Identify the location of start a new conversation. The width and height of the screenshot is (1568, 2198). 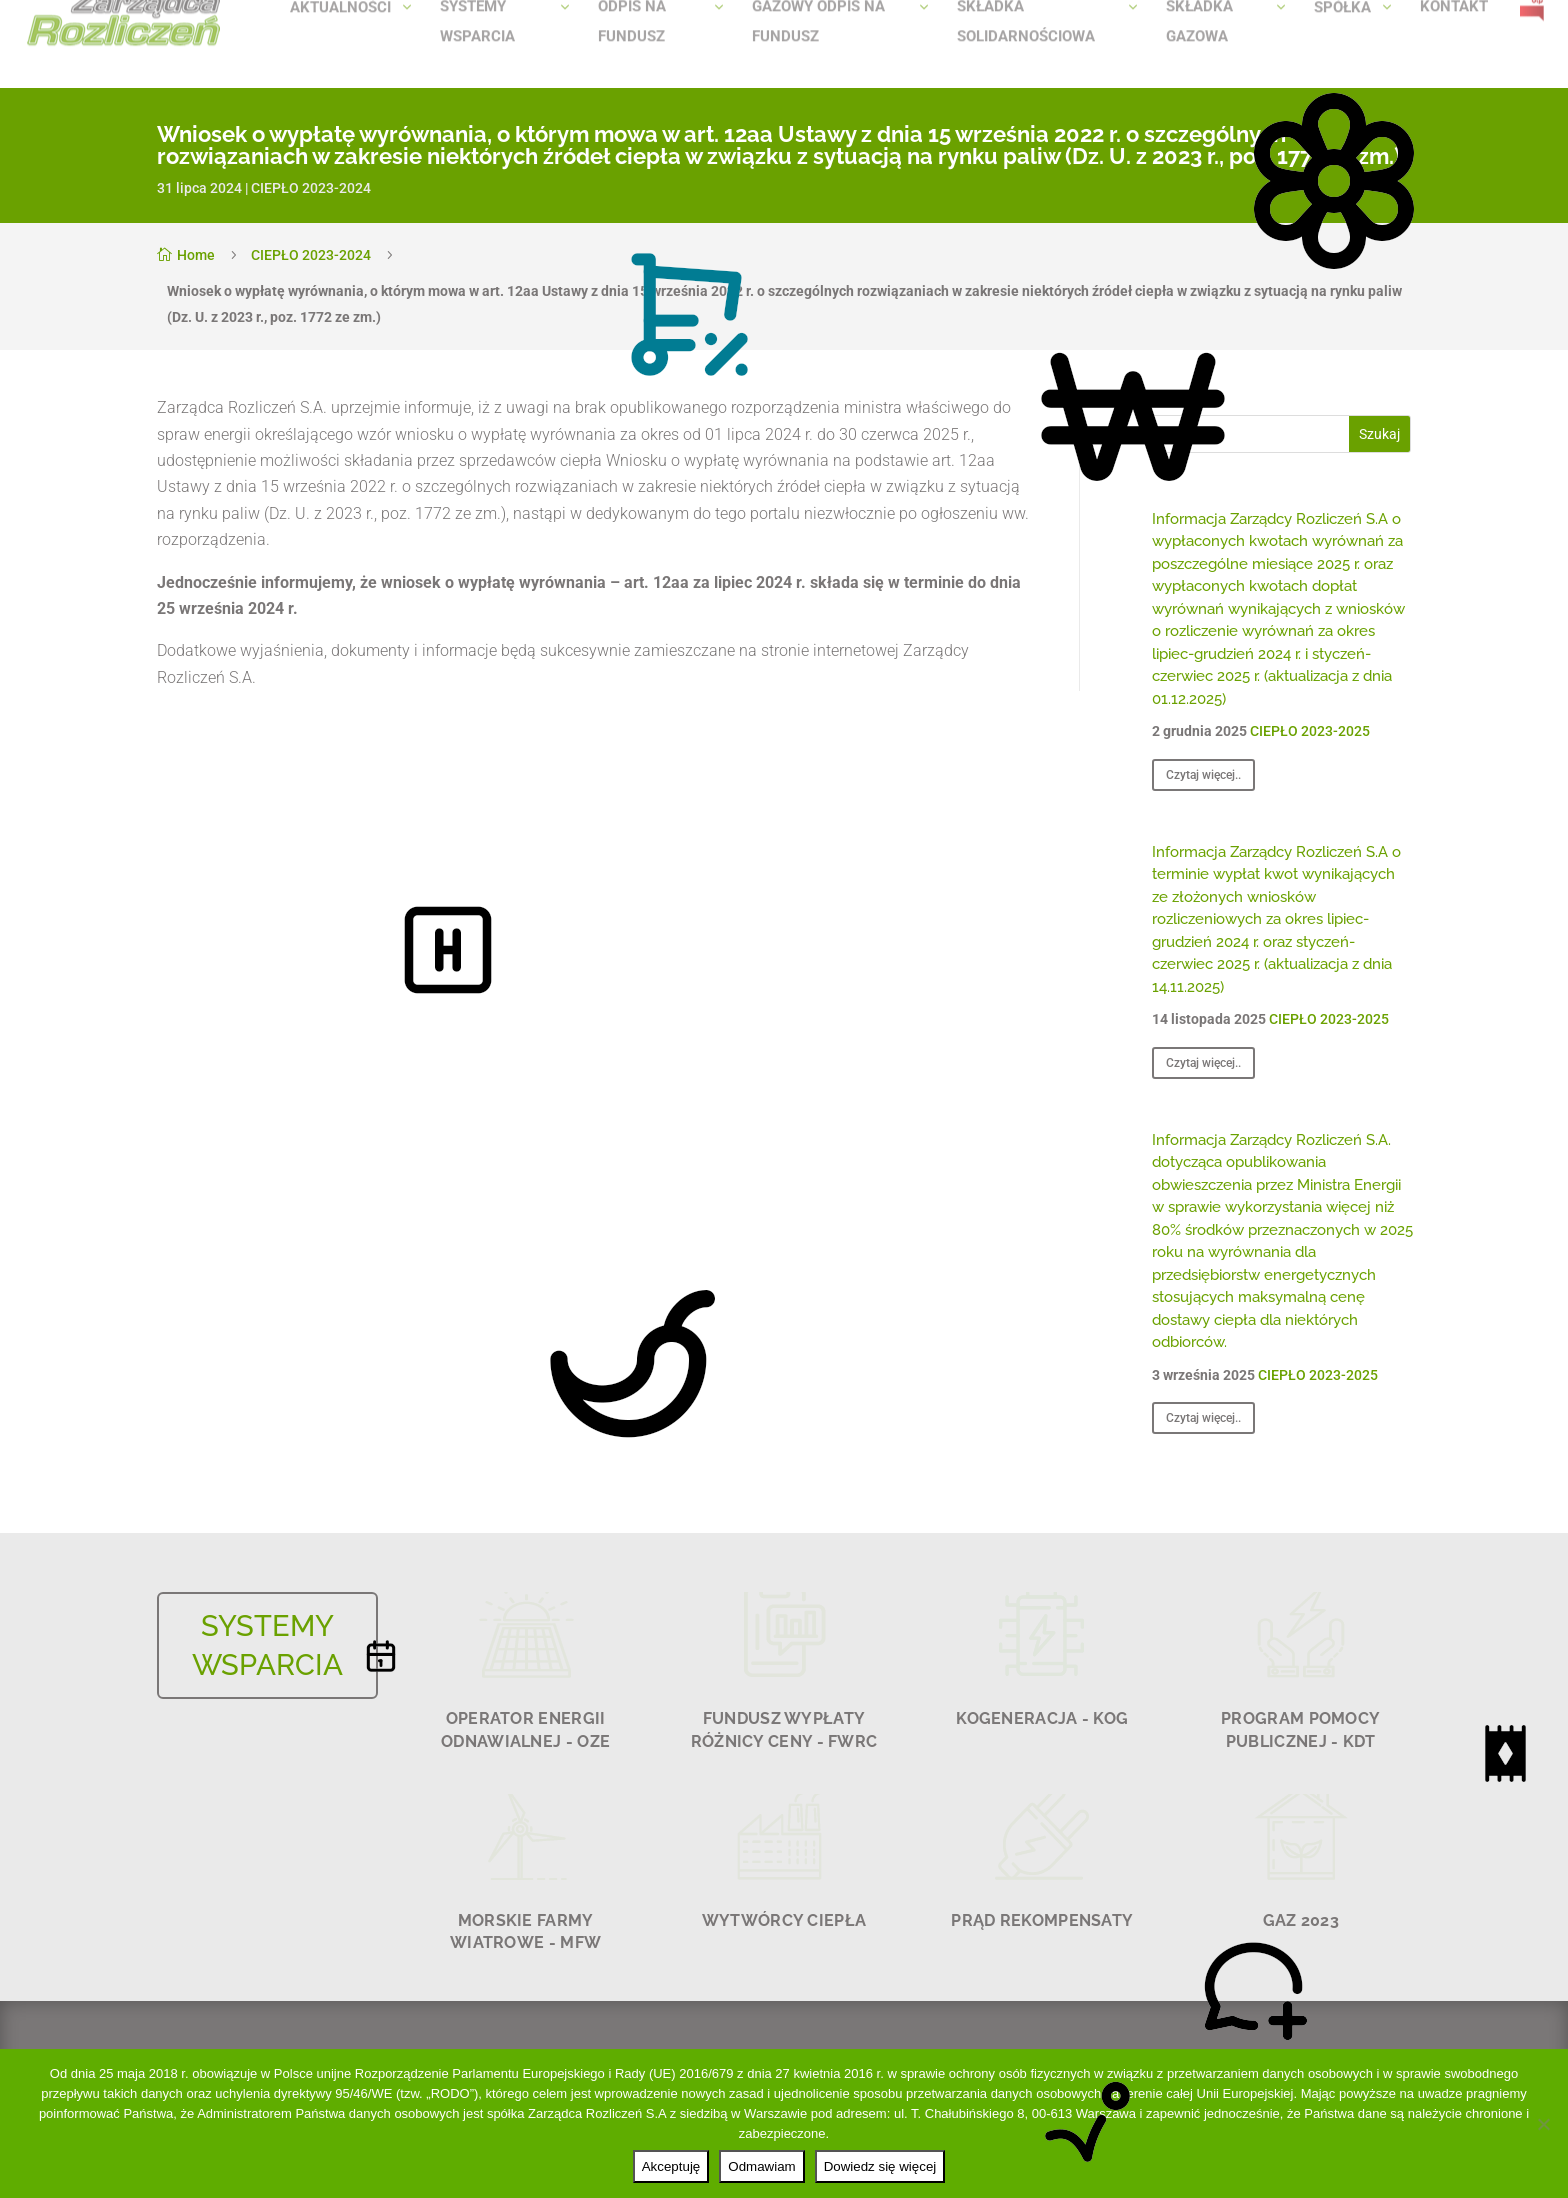
(1253, 1986).